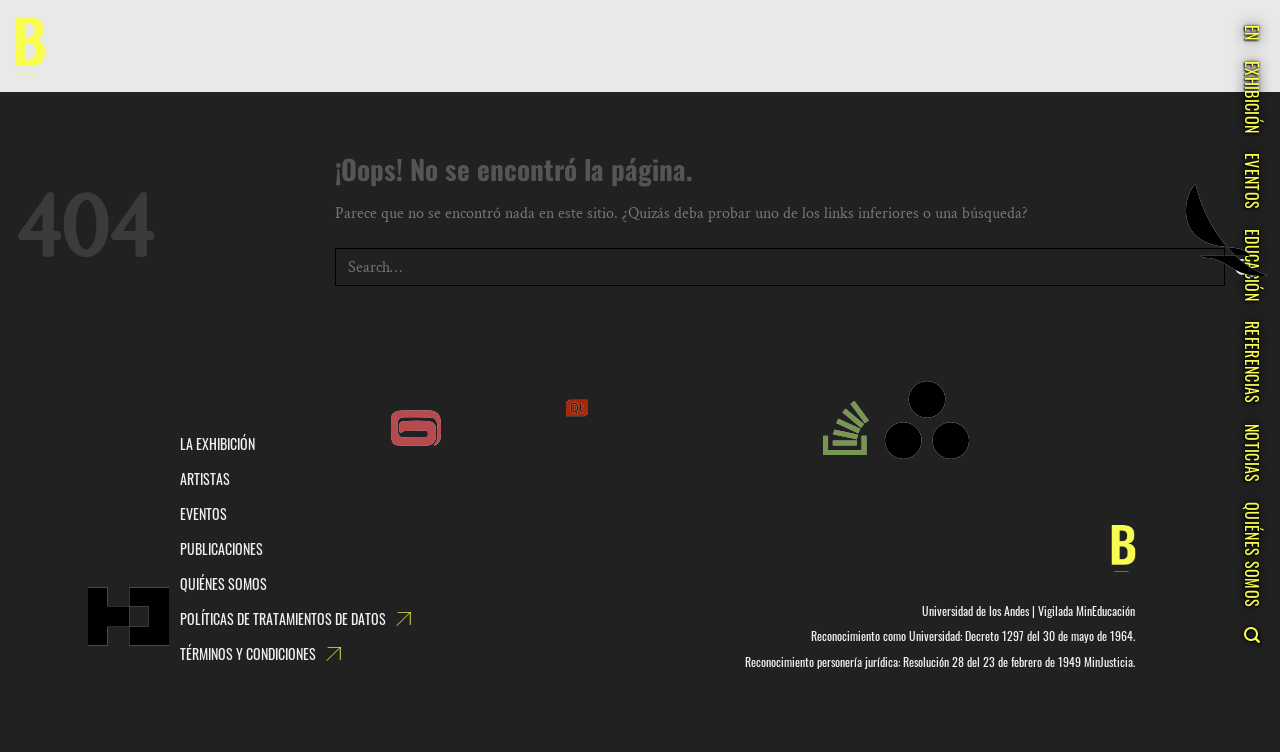 This screenshot has width=1280, height=752. I want to click on avianca airline app or website, so click(1227, 230).